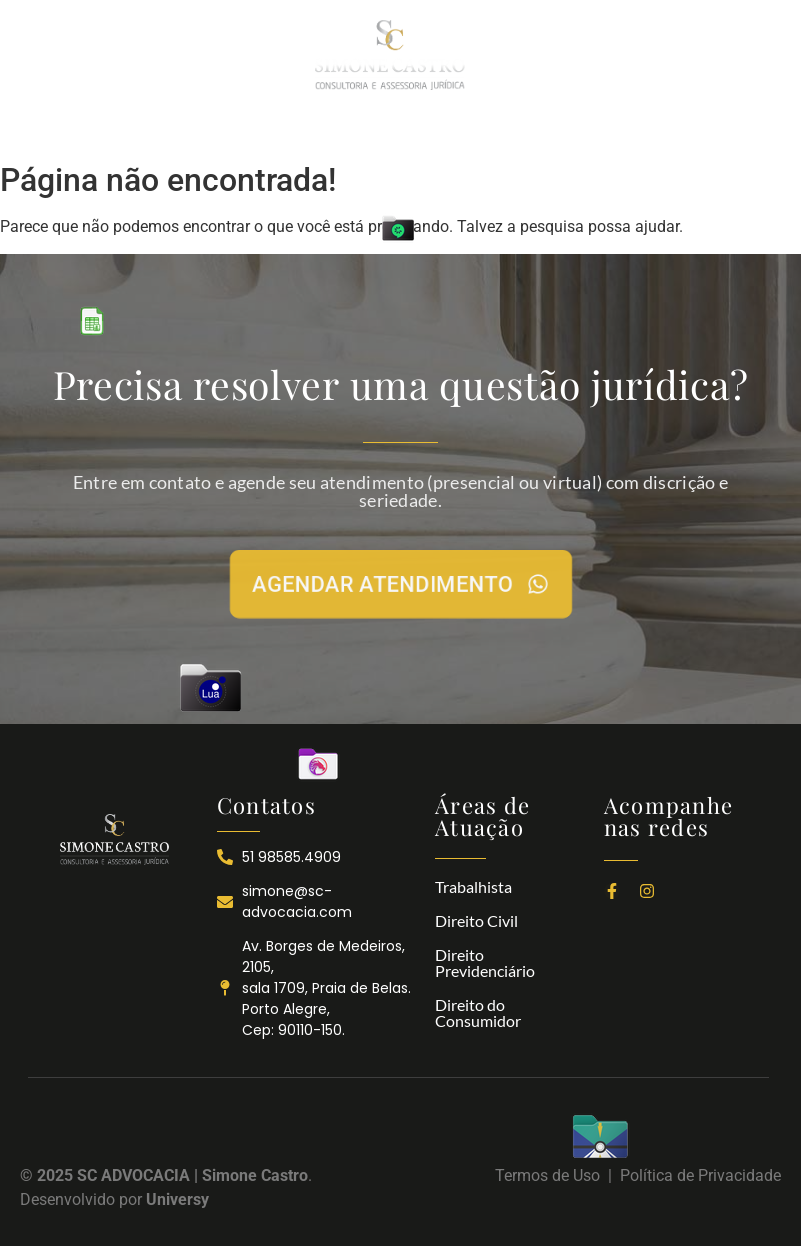 The image size is (801, 1247). Describe the element at coordinates (398, 229) in the screenshot. I see `folder containing cucumber/gherkin test files` at that location.